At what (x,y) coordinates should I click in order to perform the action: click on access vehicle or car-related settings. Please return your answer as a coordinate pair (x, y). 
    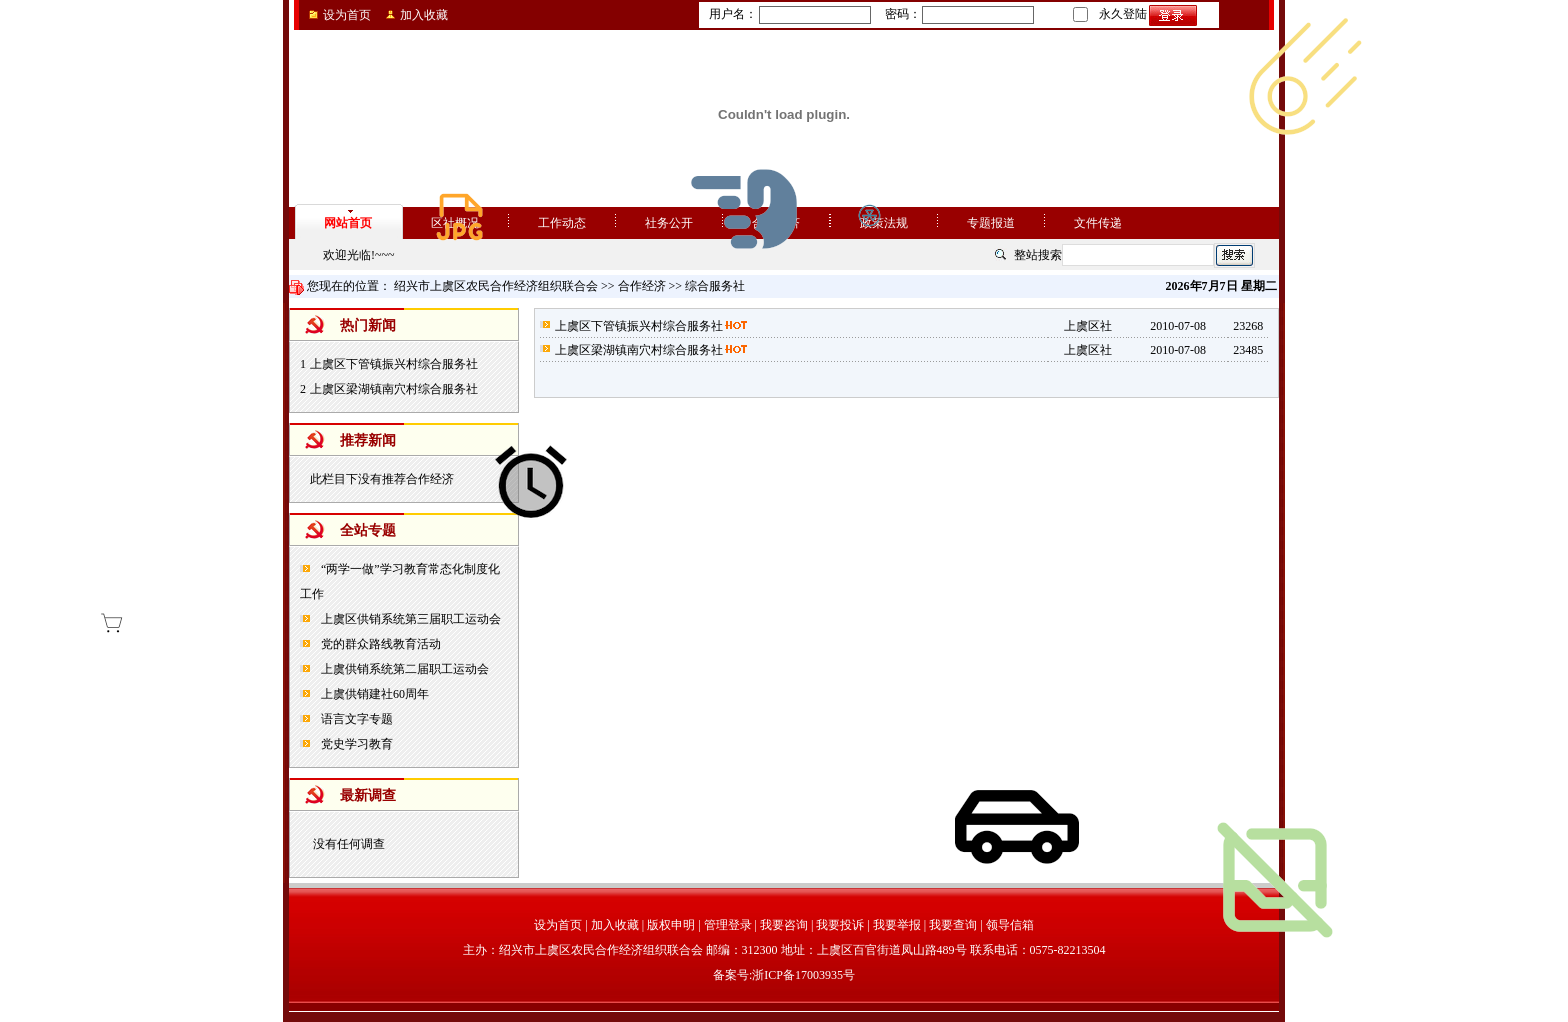
    Looking at the image, I should click on (1017, 823).